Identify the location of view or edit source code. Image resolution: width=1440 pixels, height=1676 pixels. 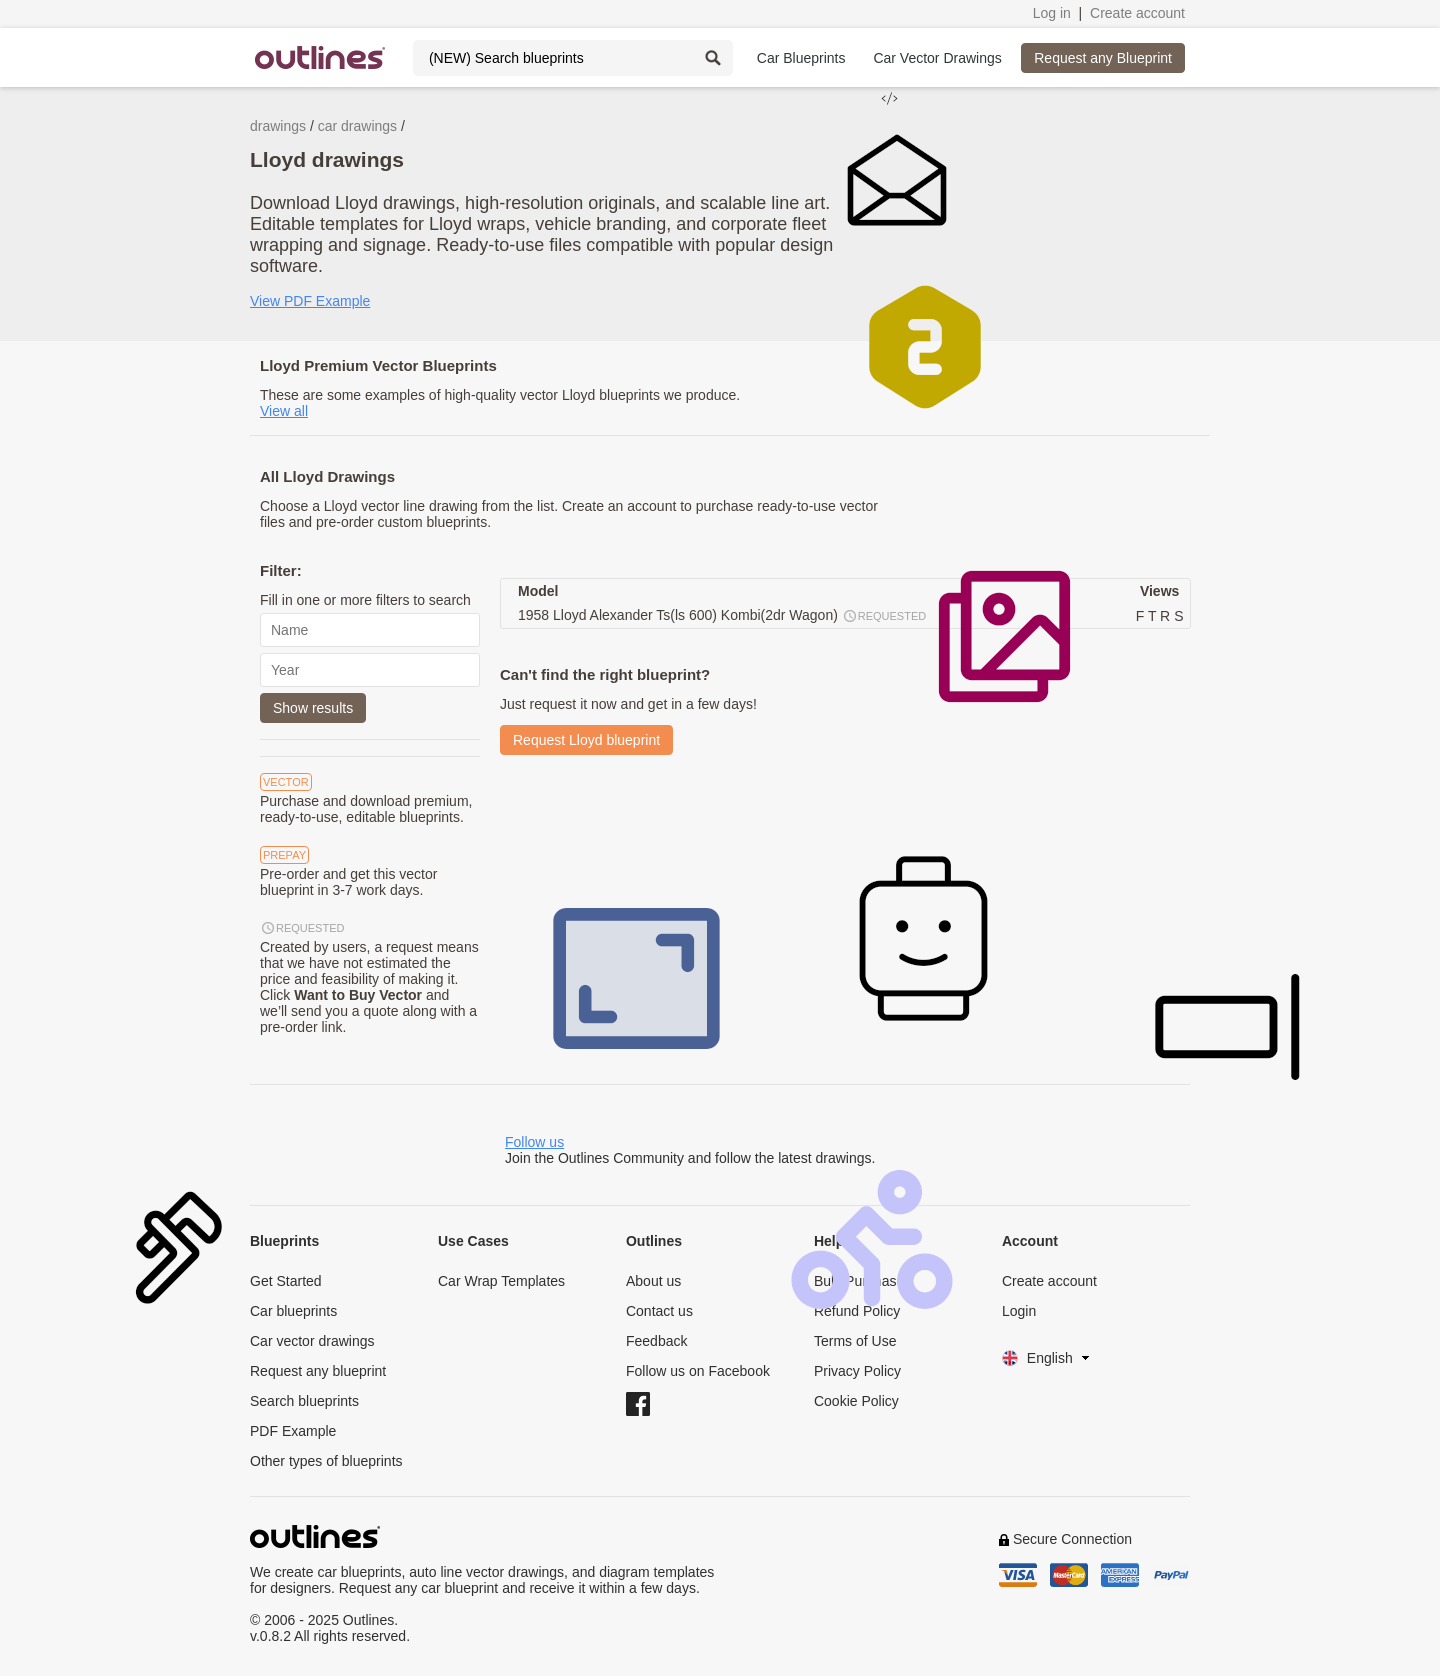
(889, 98).